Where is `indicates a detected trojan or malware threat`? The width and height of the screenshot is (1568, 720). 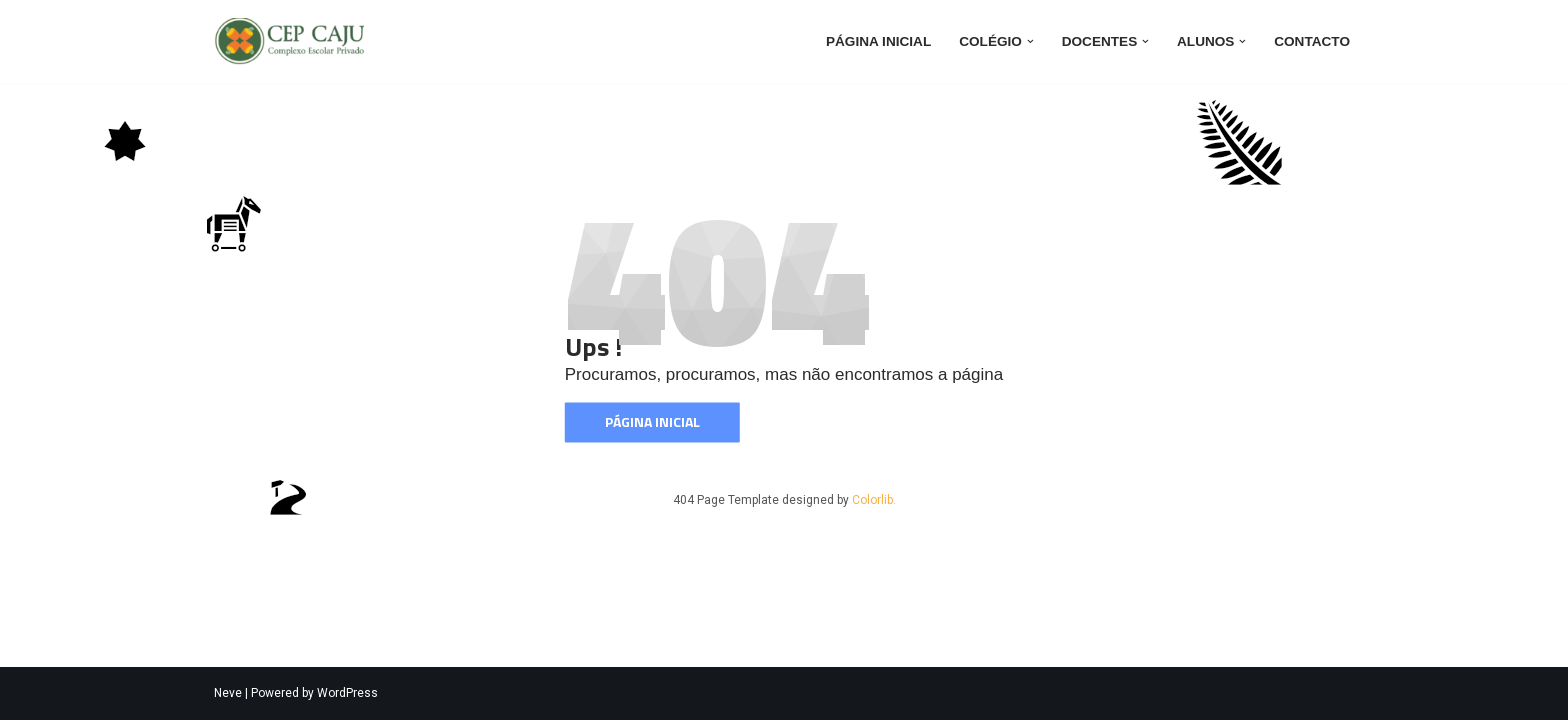 indicates a detected trojan or malware threat is located at coordinates (234, 224).